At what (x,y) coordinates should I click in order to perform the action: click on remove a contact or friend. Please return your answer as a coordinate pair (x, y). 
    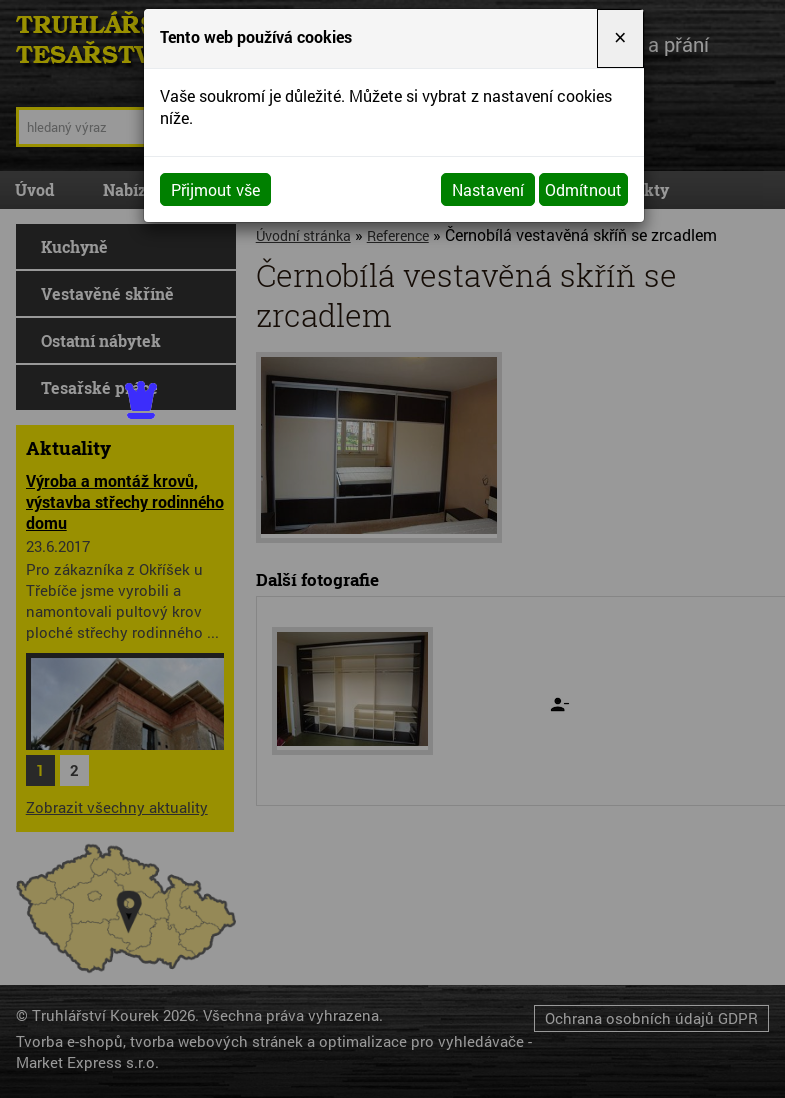
    Looking at the image, I should click on (559, 704).